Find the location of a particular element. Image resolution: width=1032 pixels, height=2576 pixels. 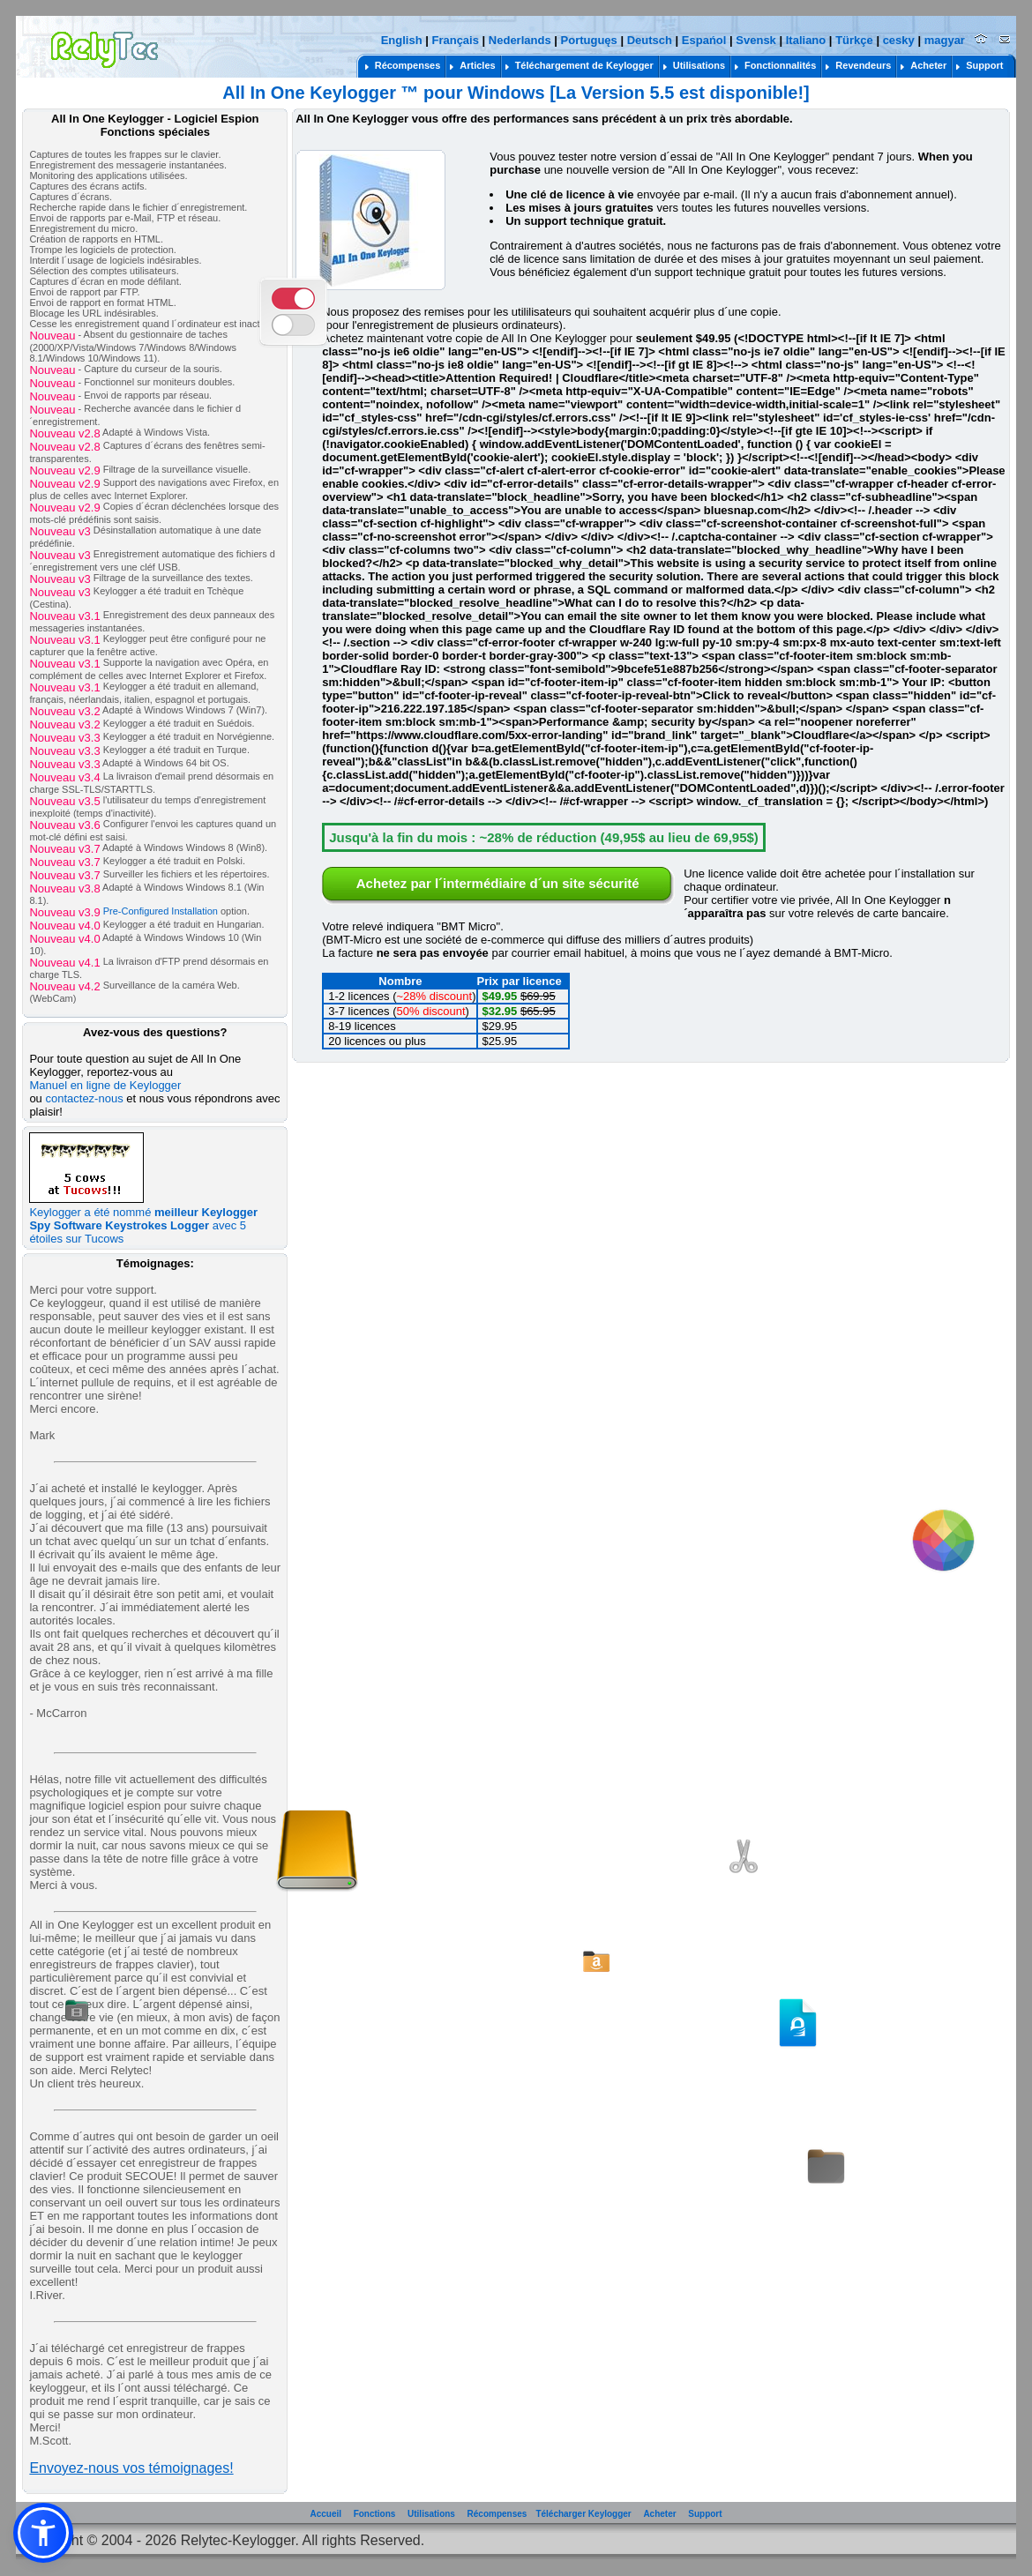

open desktop preferences or settings is located at coordinates (293, 311).